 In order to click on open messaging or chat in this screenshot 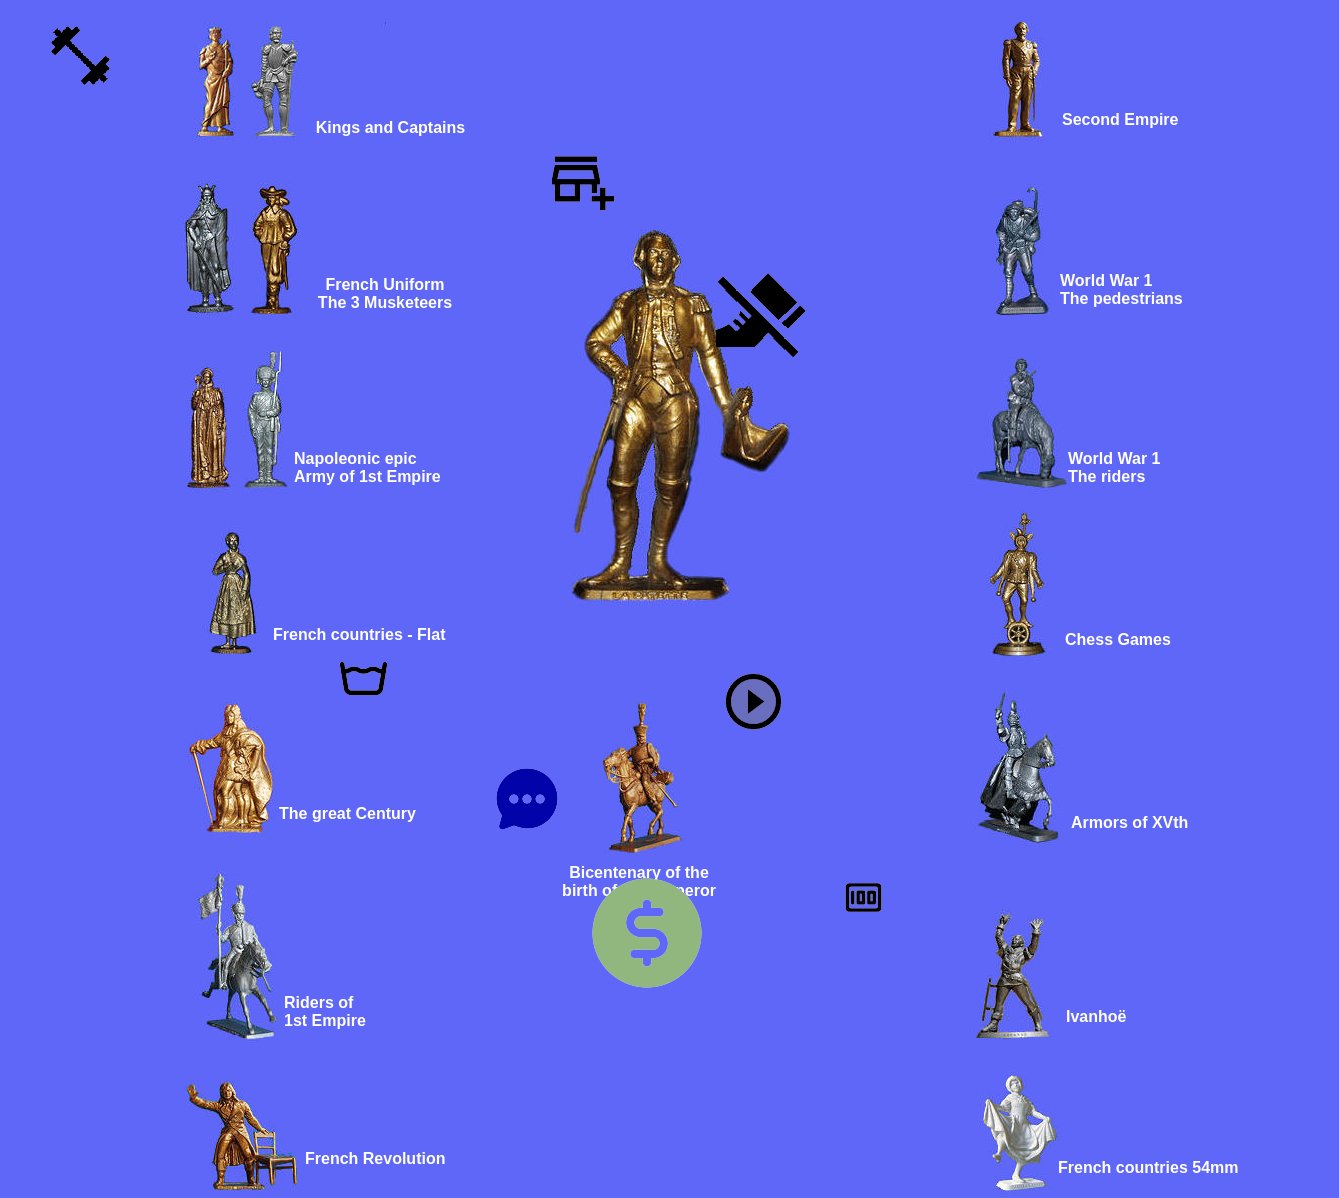, I will do `click(527, 799)`.